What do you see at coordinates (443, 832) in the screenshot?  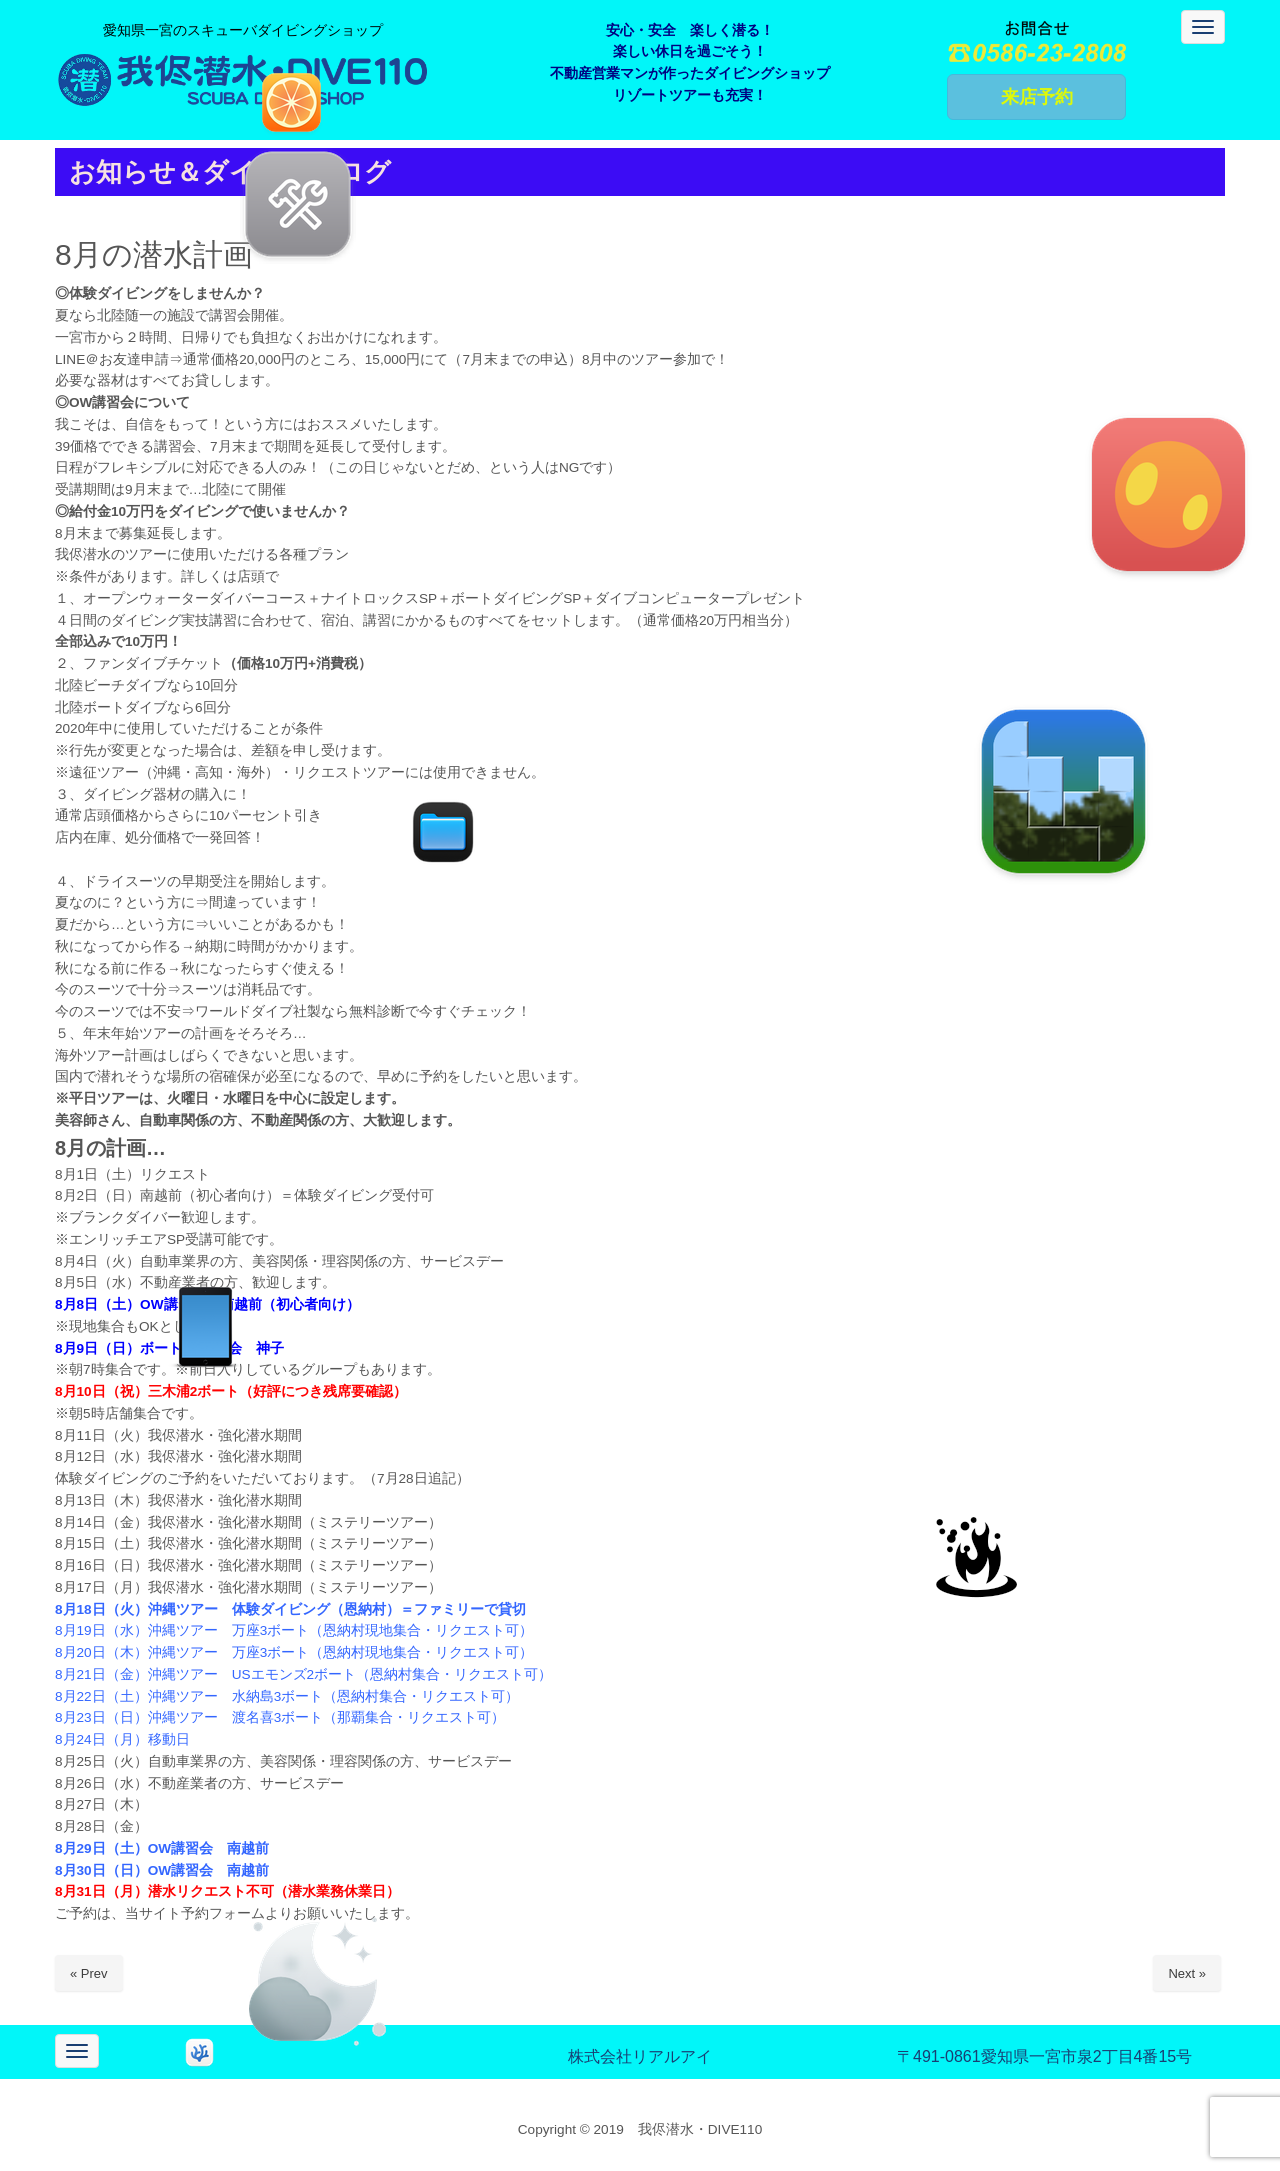 I see `open the files app` at bounding box center [443, 832].